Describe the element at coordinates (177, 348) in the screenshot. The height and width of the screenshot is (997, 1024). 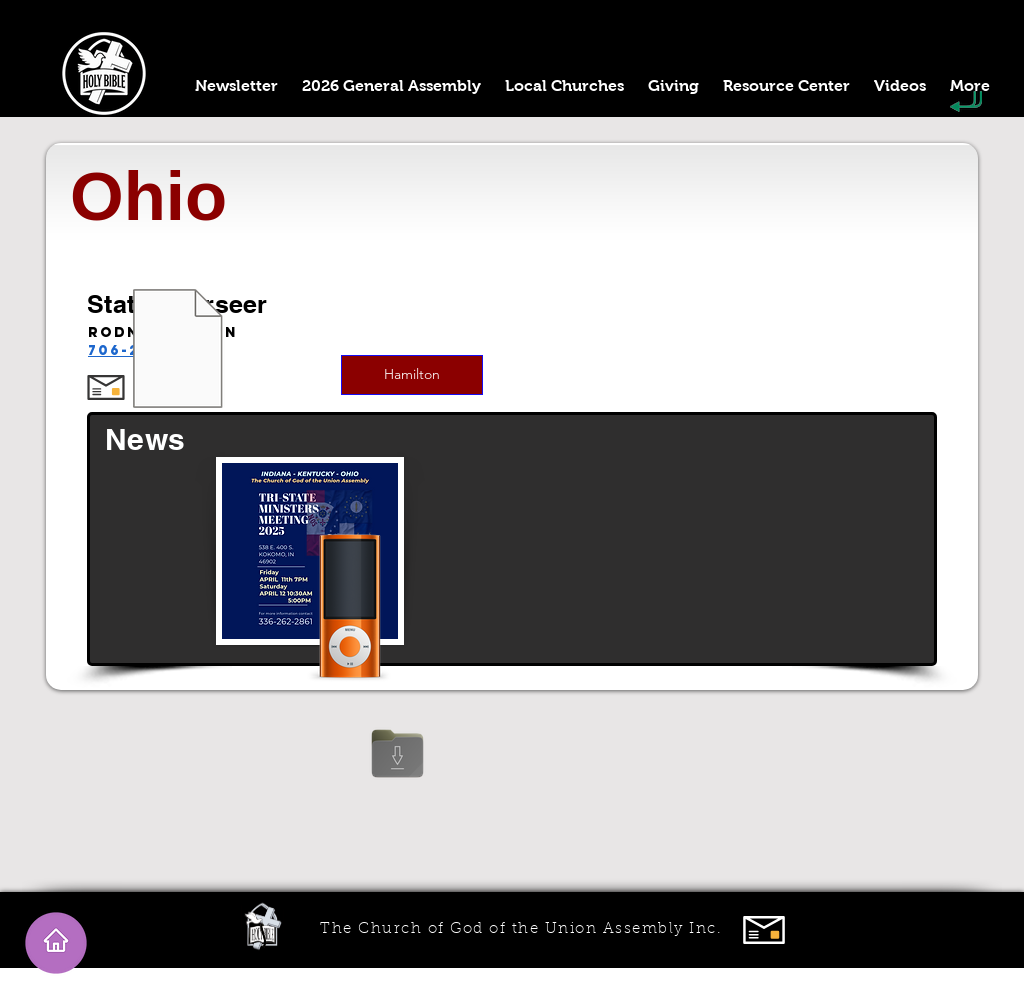
I see `a generic file or document` at that location.